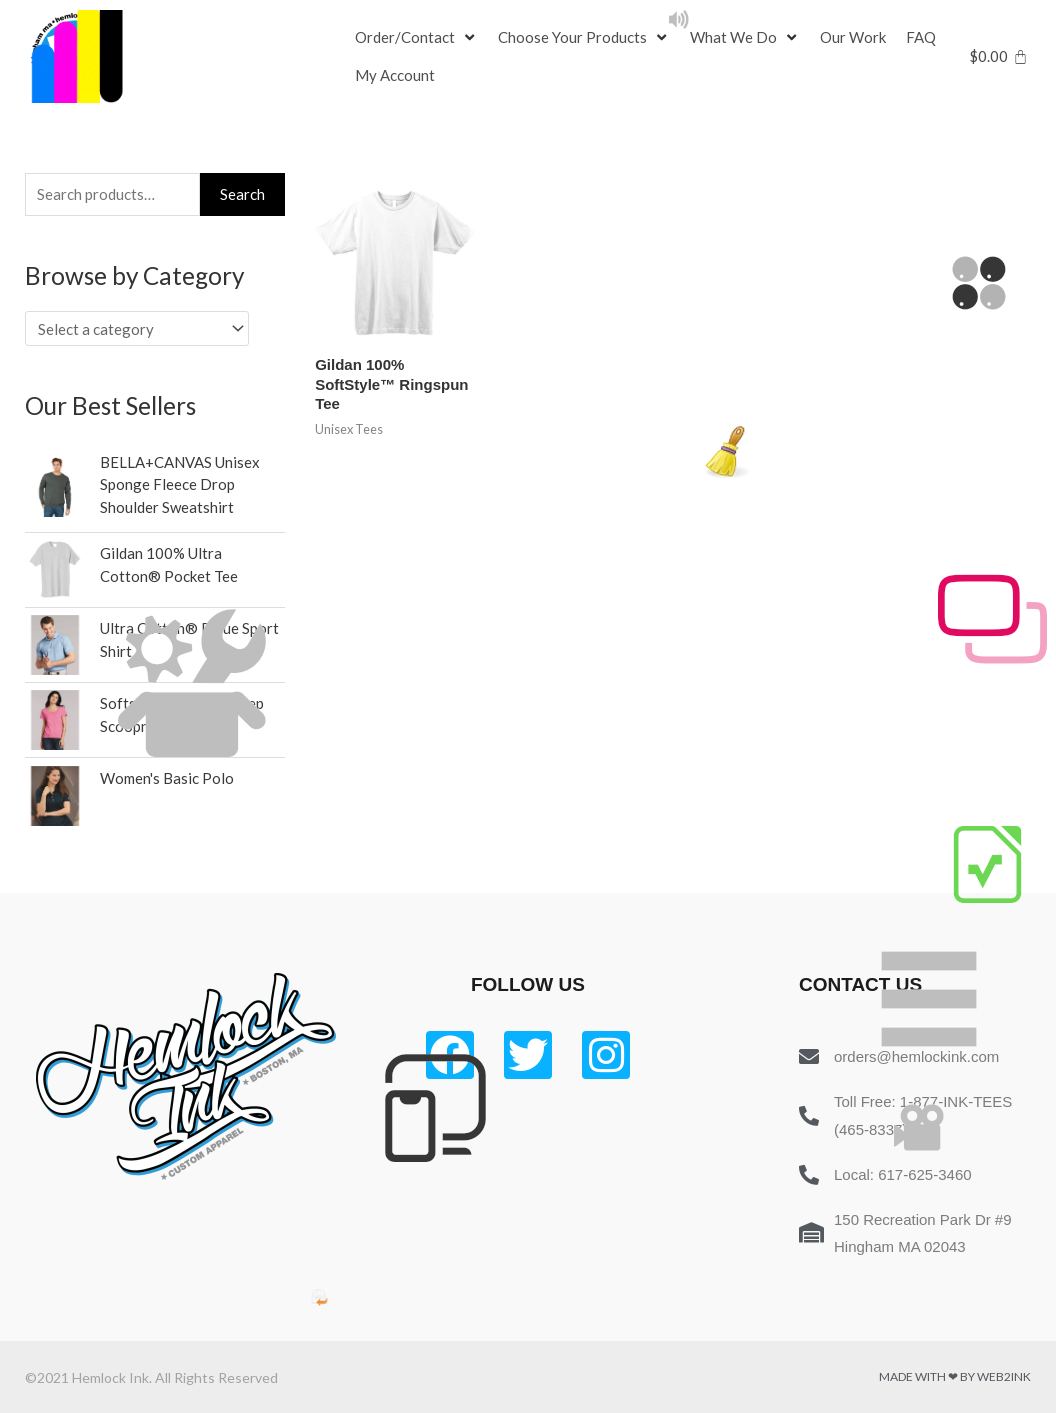 The image size is (1056, 1413). I want to click on open the main menu, so click(929, 999).